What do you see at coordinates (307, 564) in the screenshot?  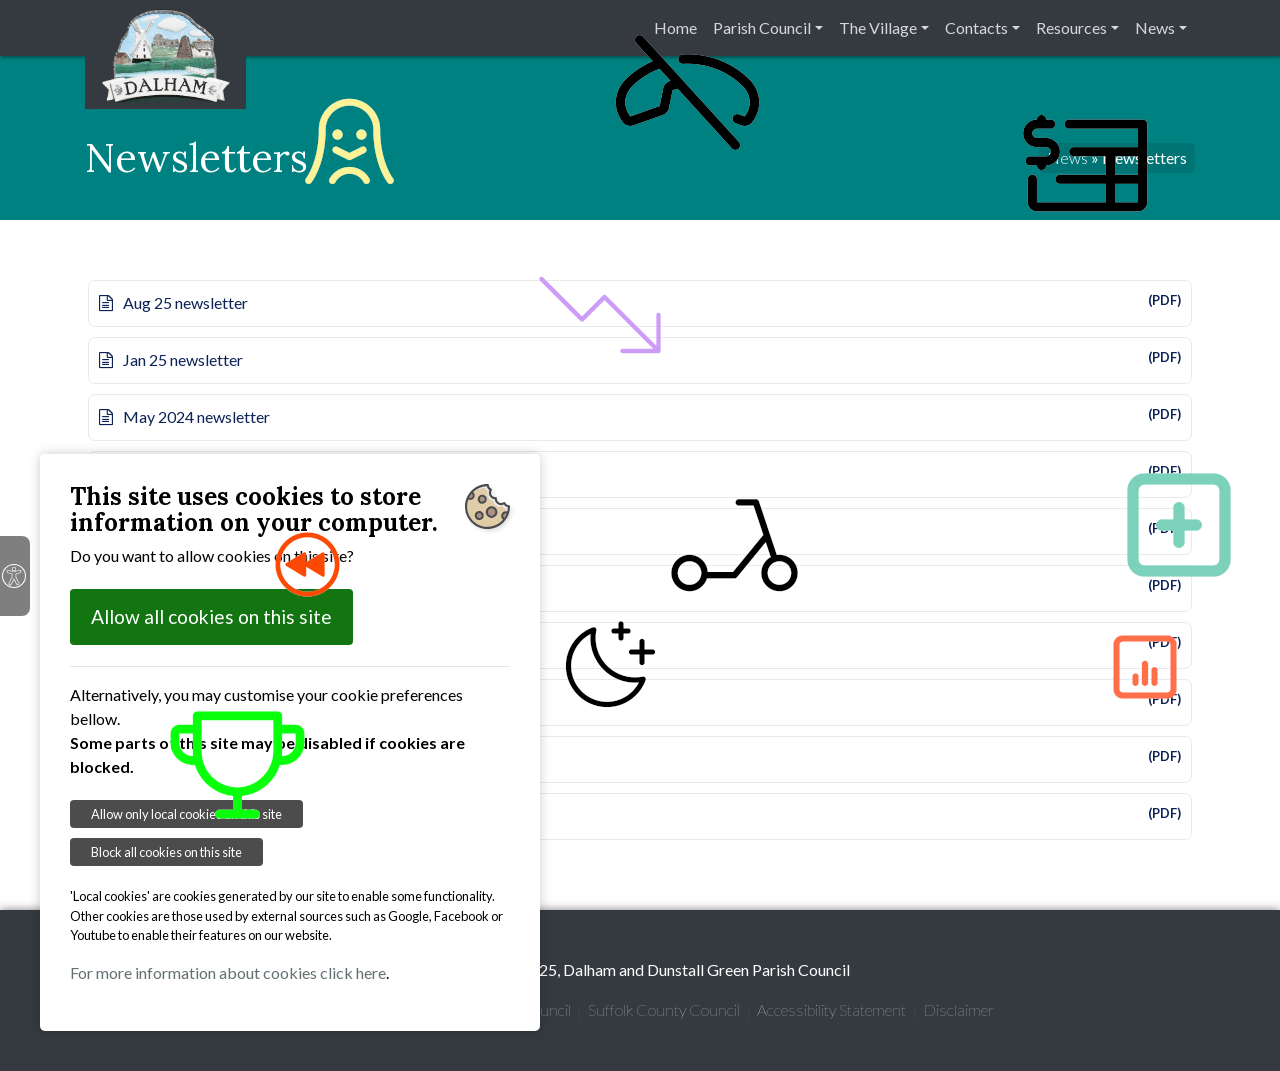 I see `rewind or skip to previous track` at bounding box center [307, 564].